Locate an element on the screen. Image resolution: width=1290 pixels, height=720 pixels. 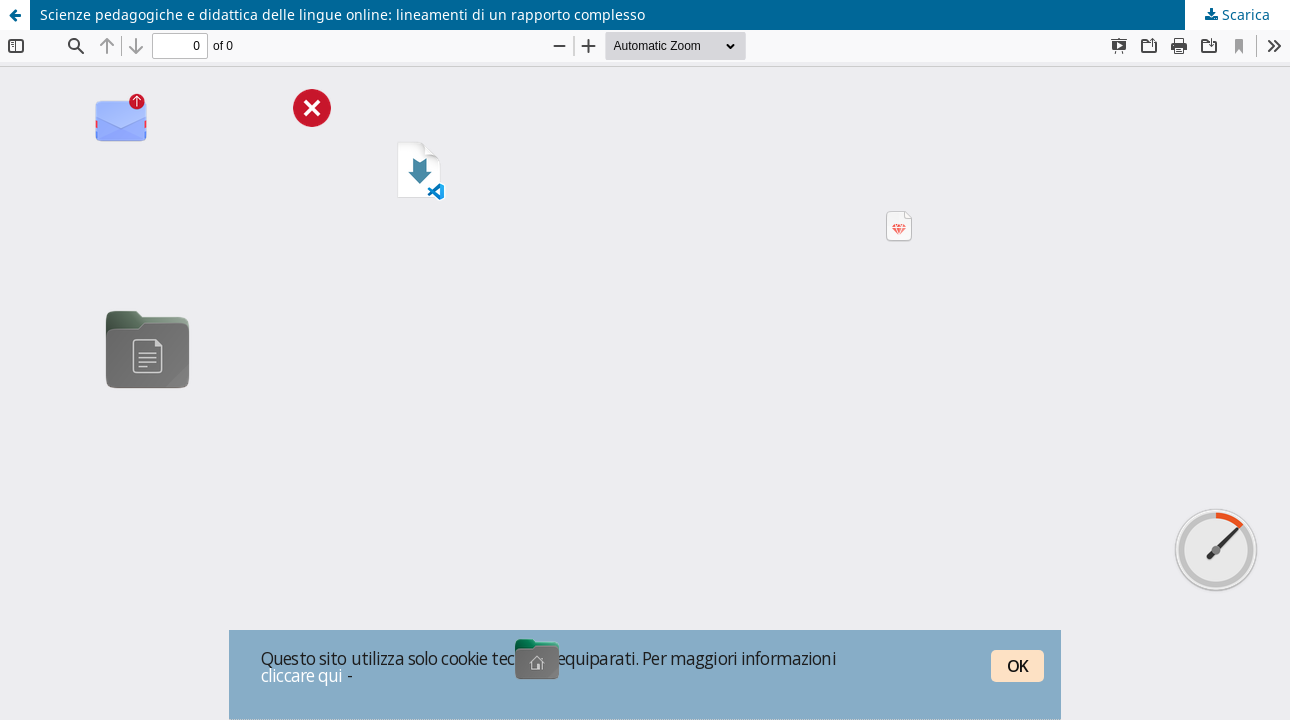
open your home folder is located at coordinates (537, 659).